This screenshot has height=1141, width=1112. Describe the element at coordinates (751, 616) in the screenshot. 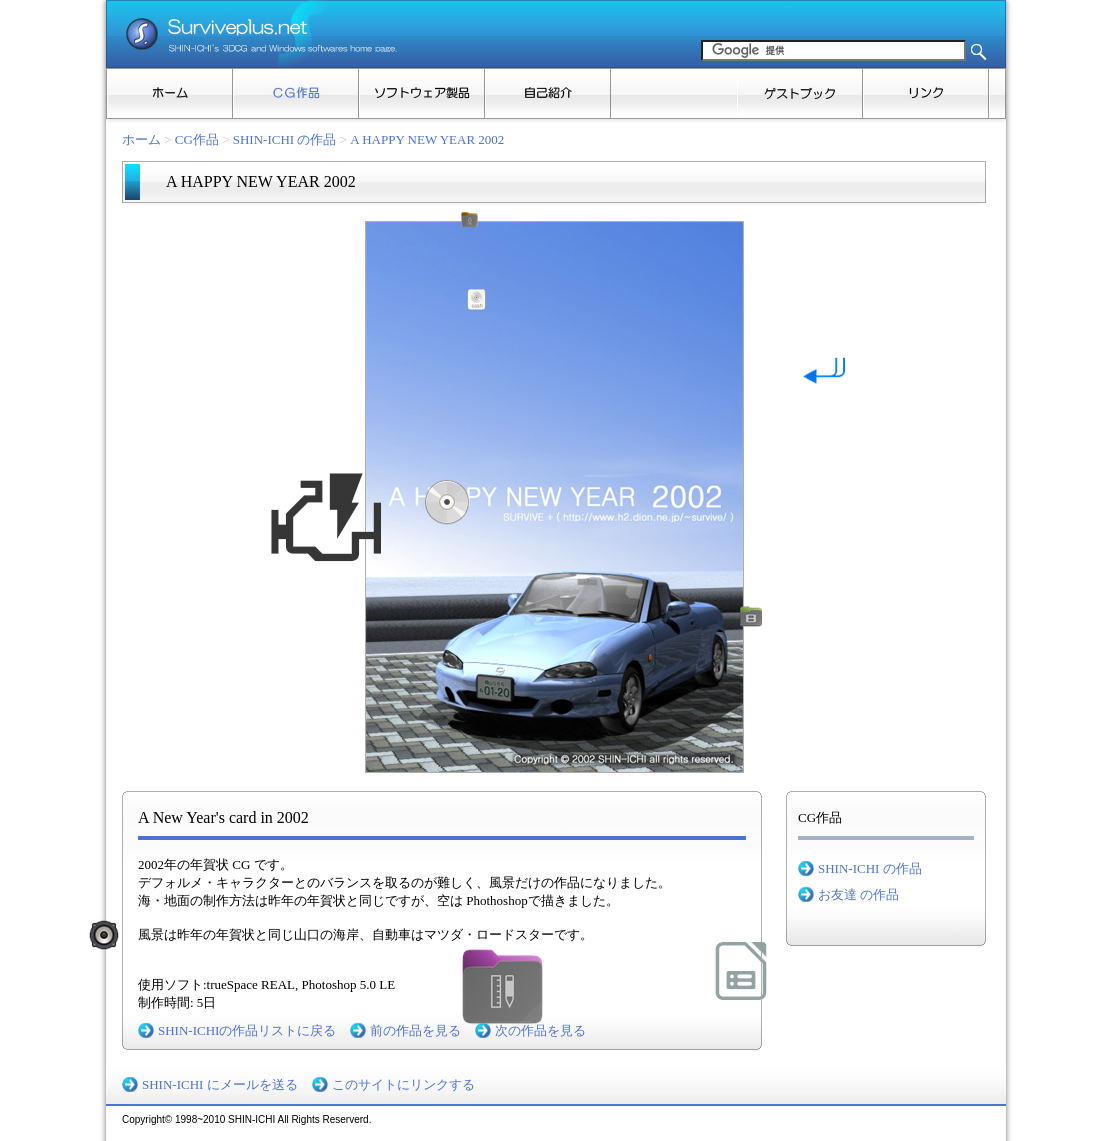

I see `open your videos folder` at that location.